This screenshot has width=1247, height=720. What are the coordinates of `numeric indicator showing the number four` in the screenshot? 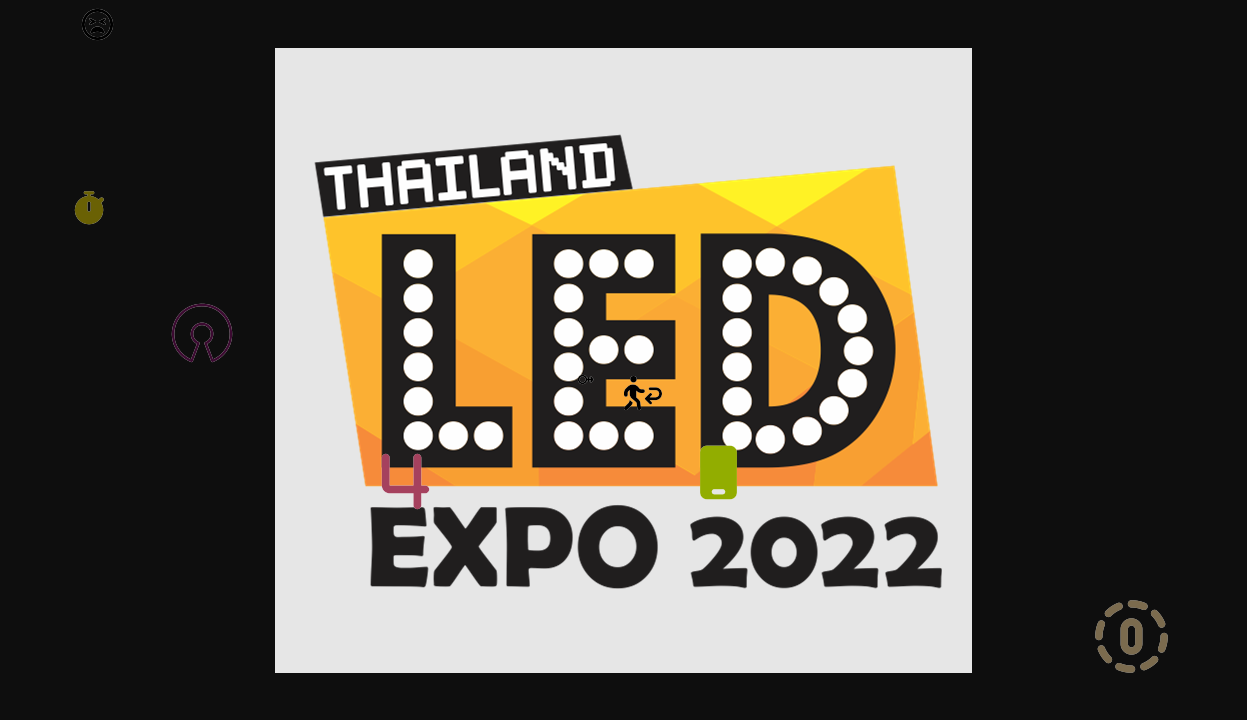 It's located at (405, 481).